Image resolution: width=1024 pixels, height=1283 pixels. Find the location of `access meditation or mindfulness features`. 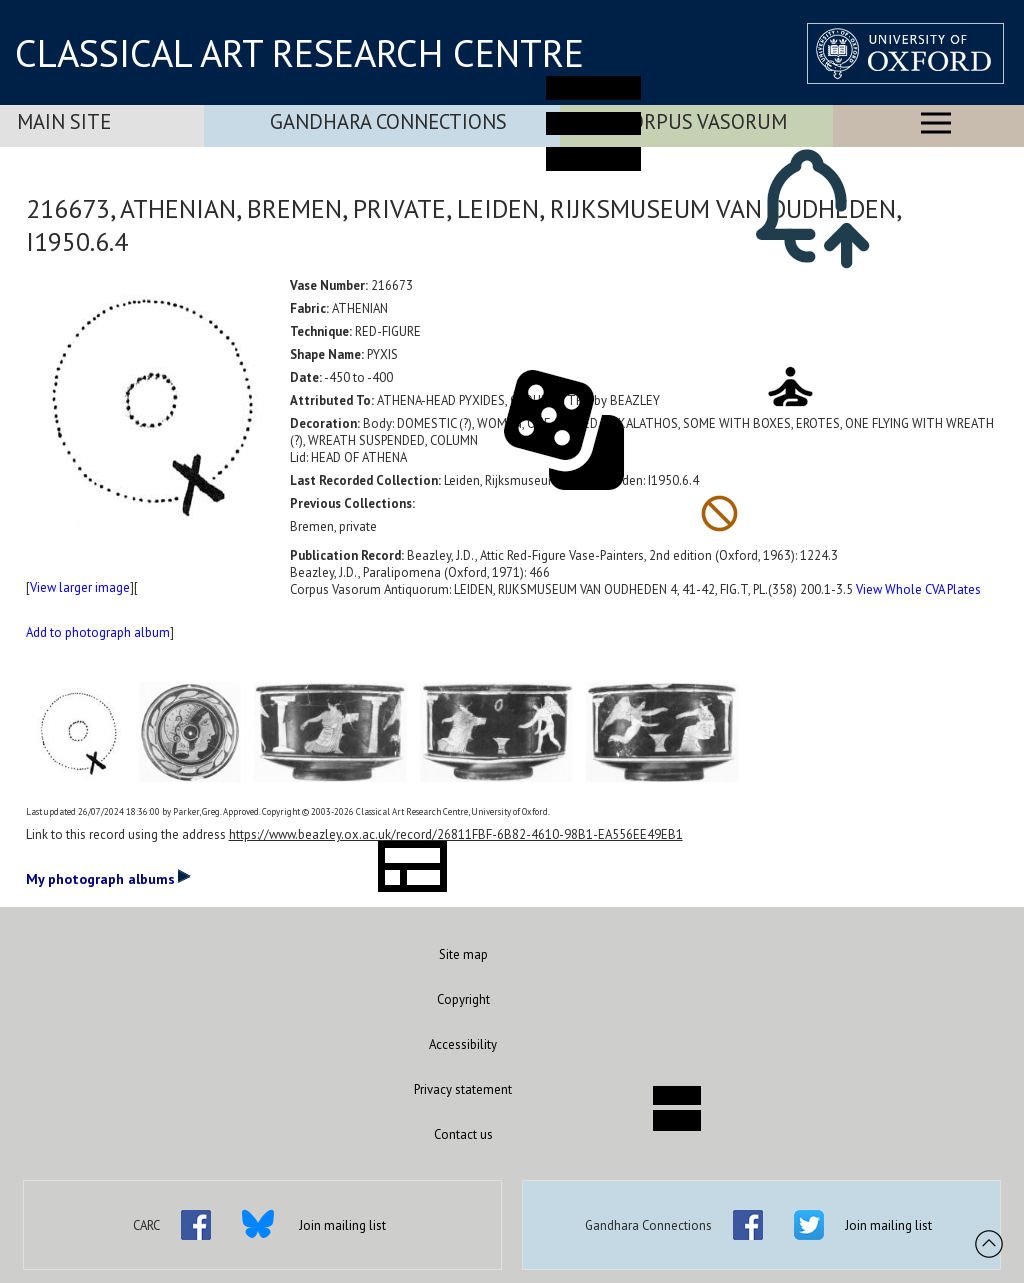

access meditation or mindfulness features is located at coordinates (790, 386).